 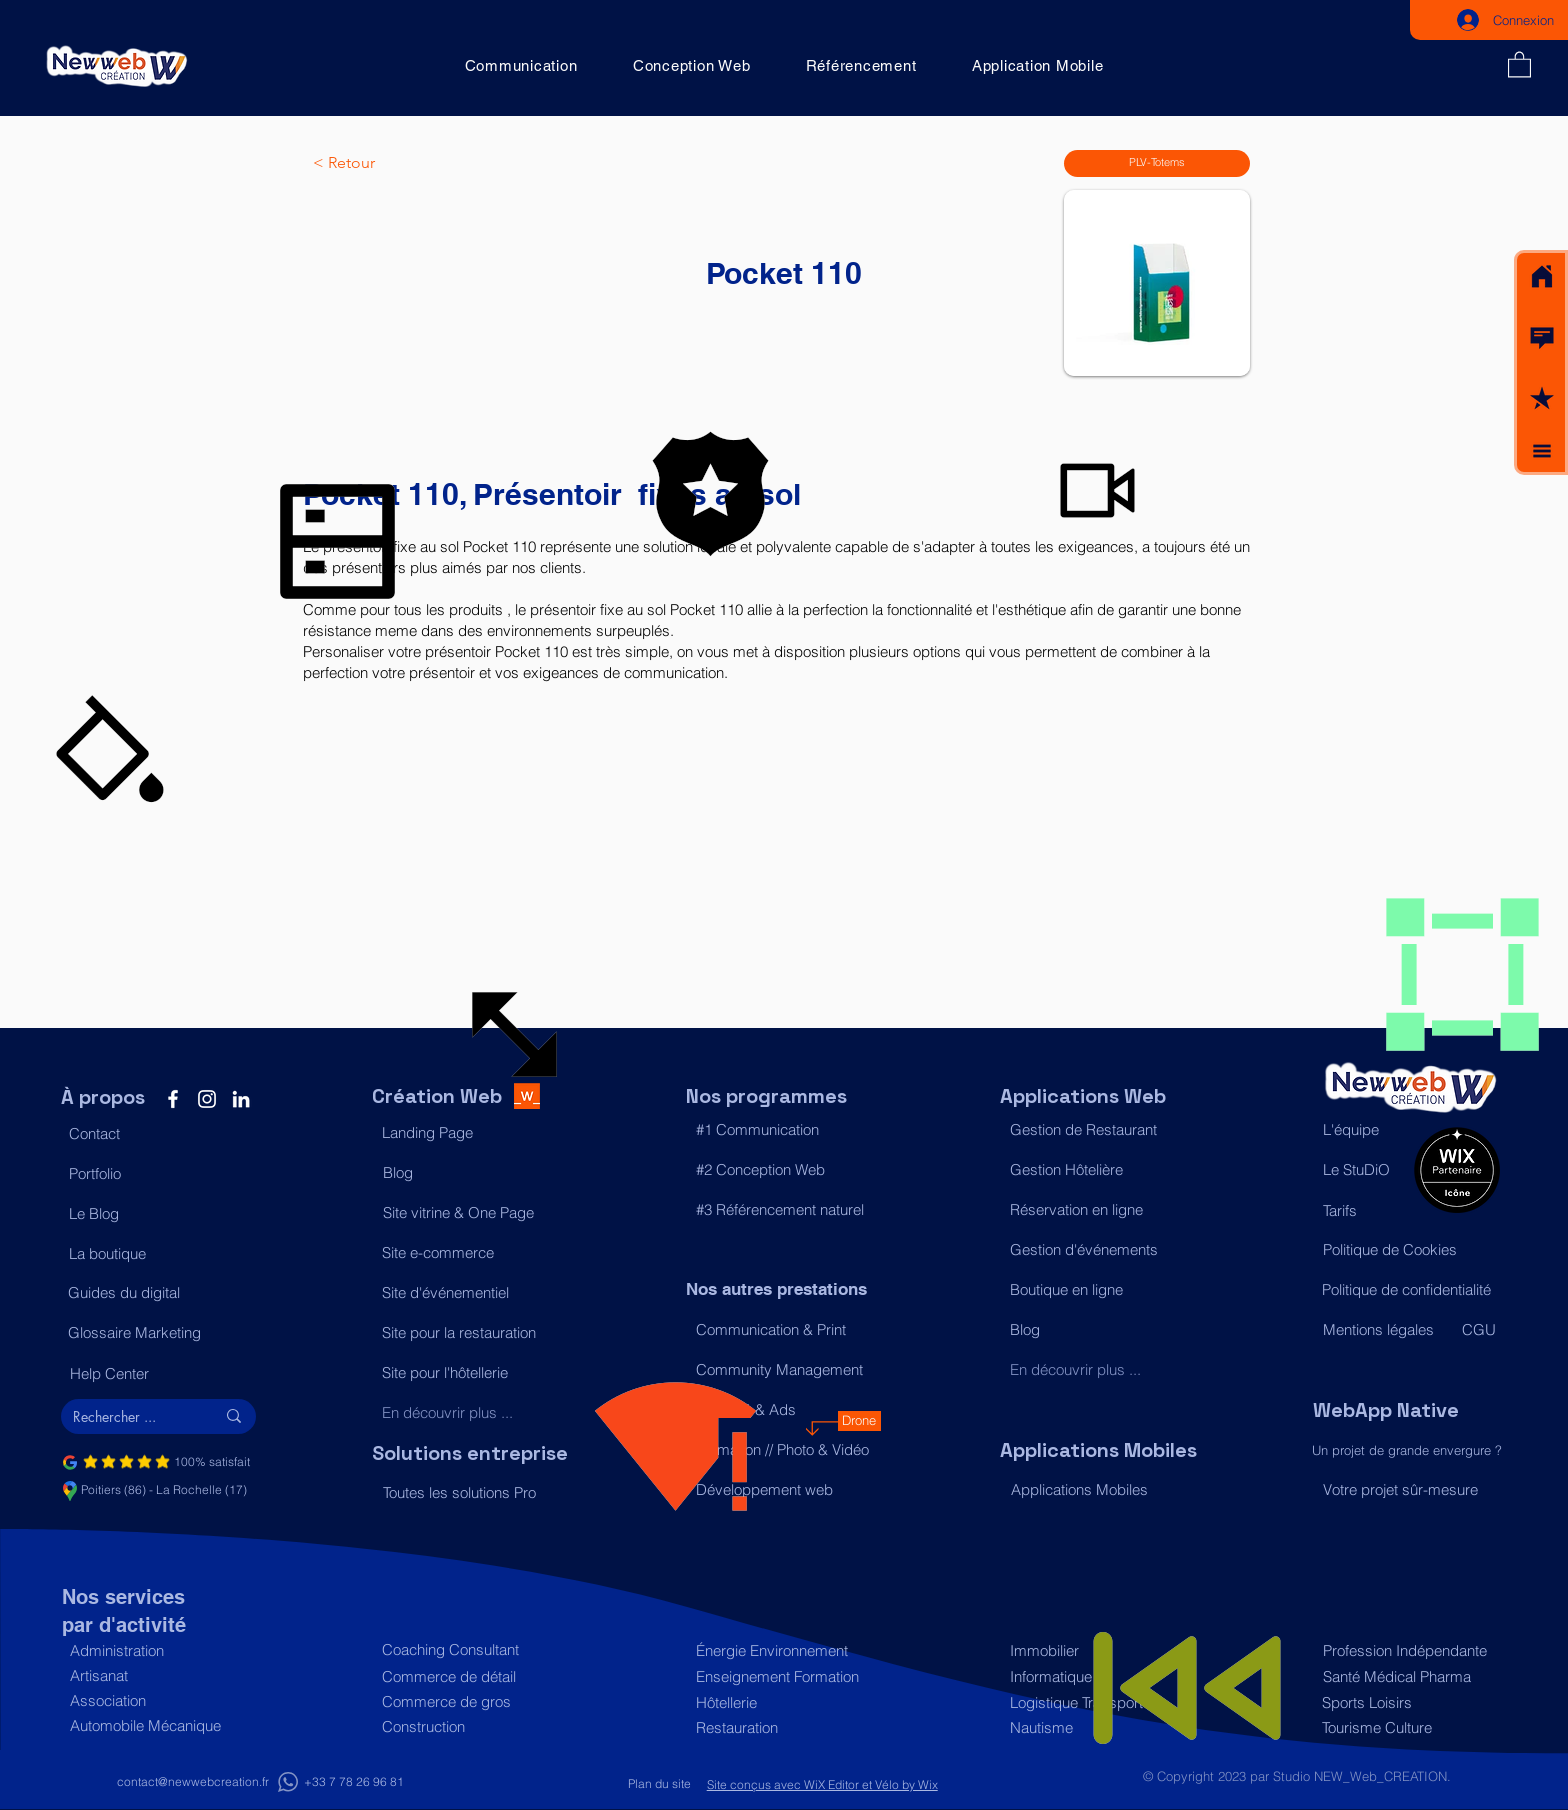 I want to click on indicates law enforcement or security-related content, so click(x=710, y=492).